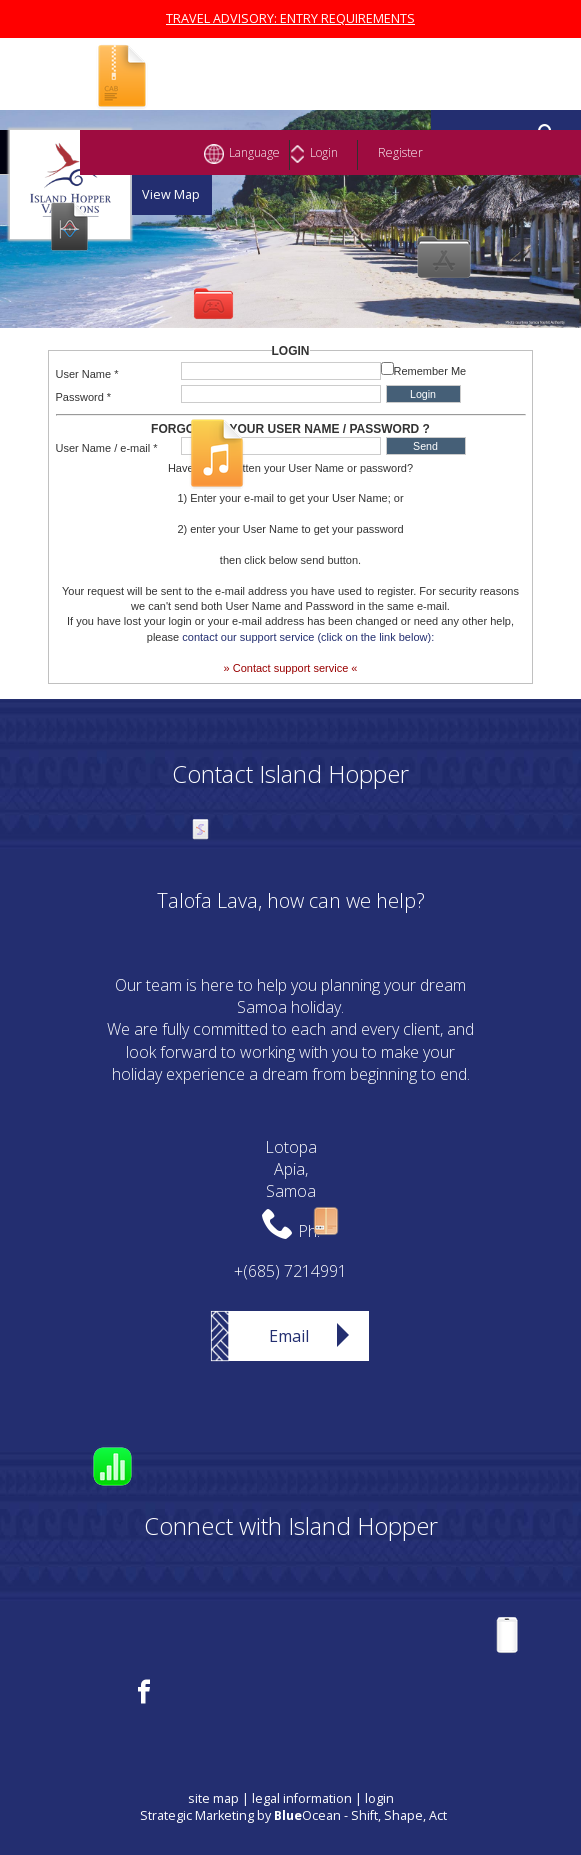 This screenshot has width=581, height=1855. What do you see at coordinates (213, 303) in the screenshot?
I see `open your games folder` at bounding box center [213, 303].